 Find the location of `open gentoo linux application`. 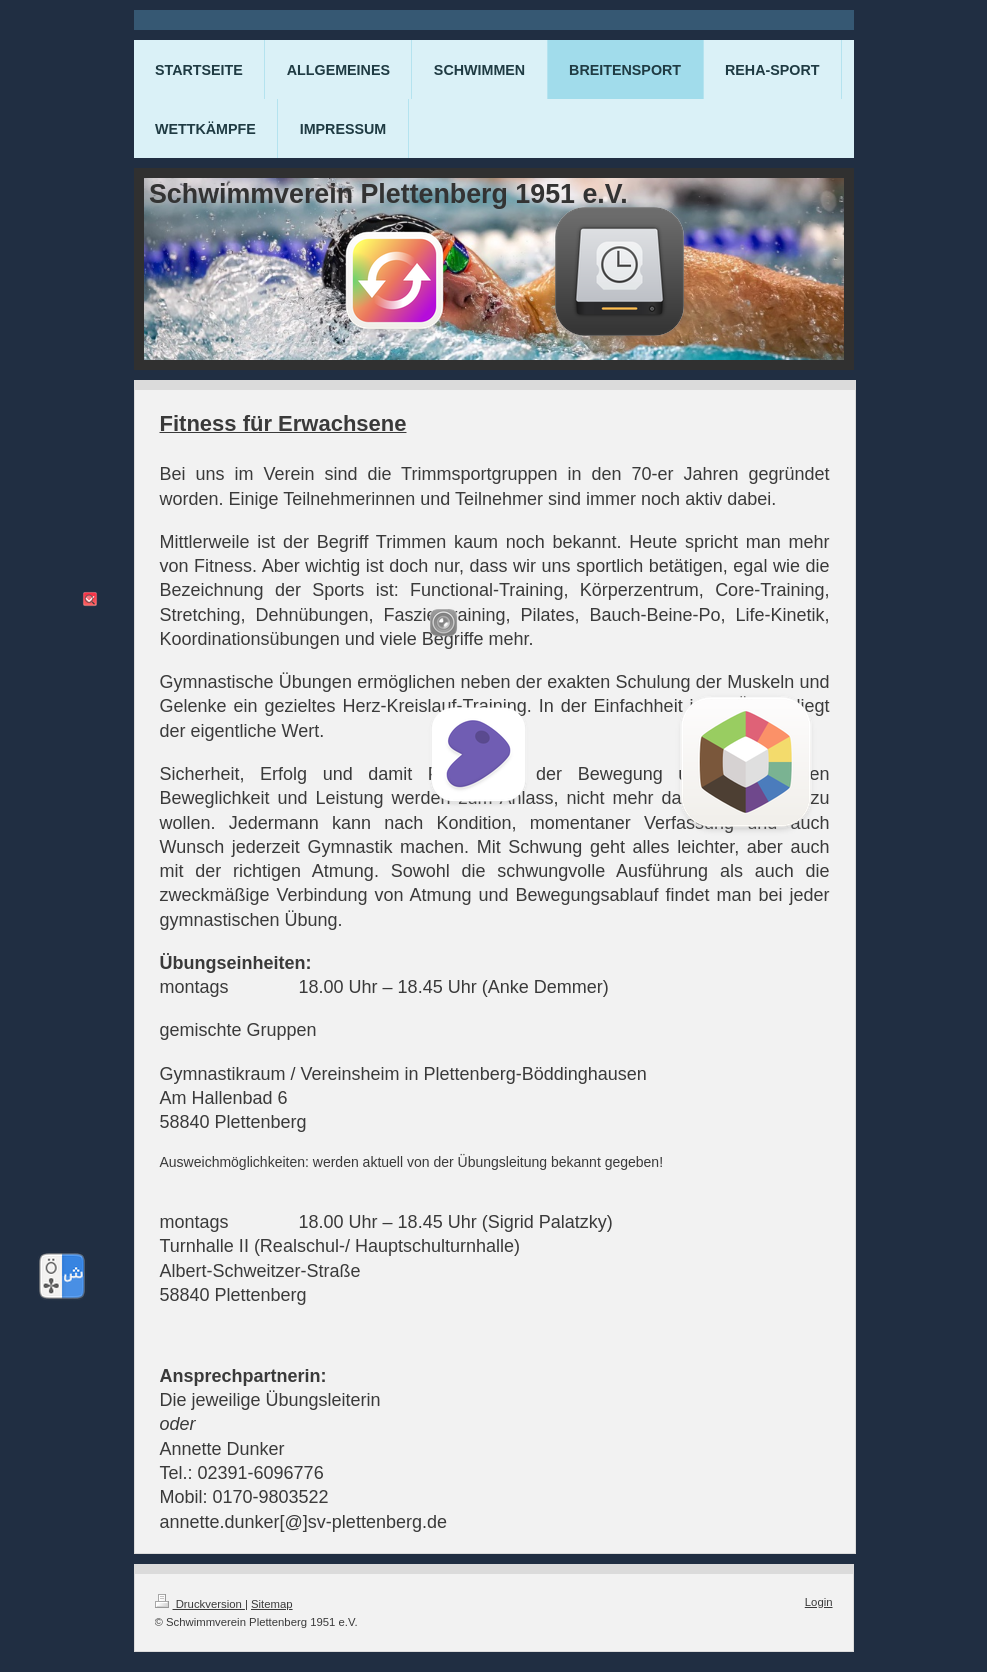

open gentoo linux application is located at coordinates (478, 754).